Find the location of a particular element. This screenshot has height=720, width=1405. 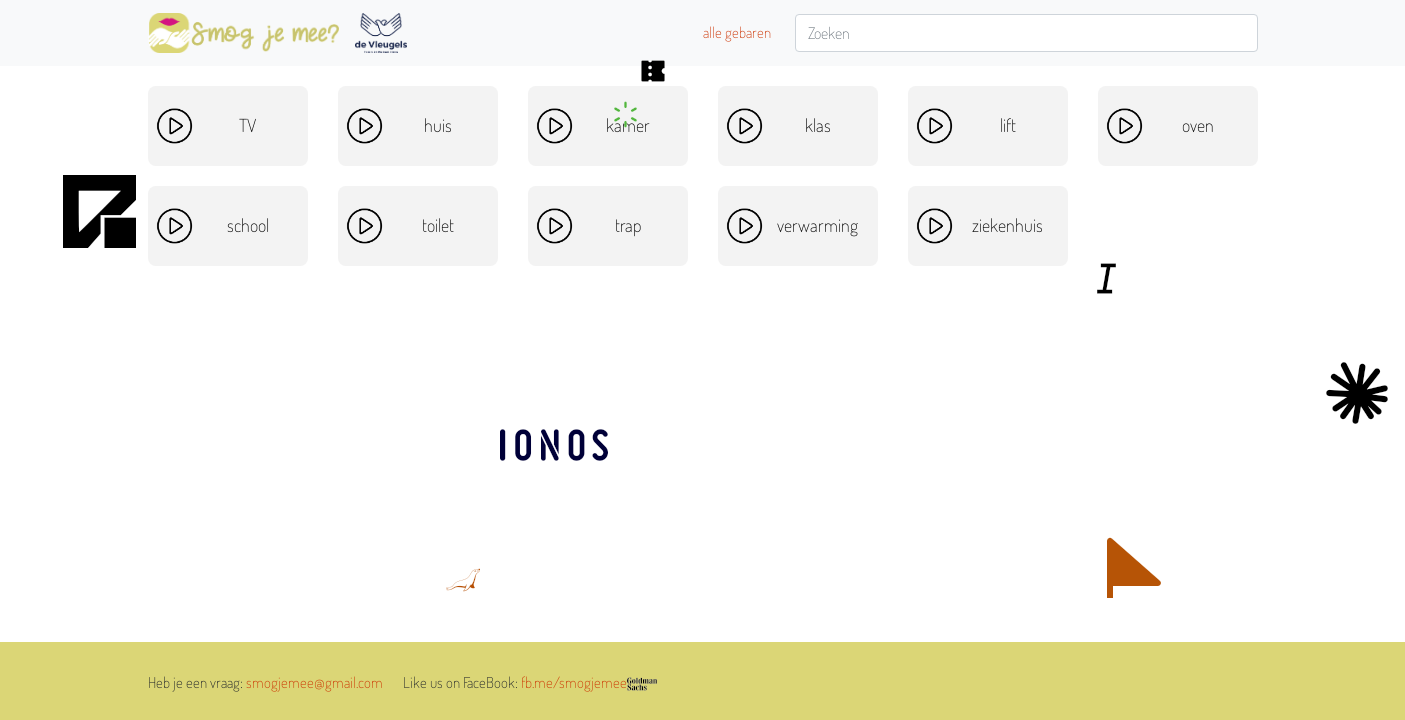

mariadb foundation logo is located at coordinates (463, 580).